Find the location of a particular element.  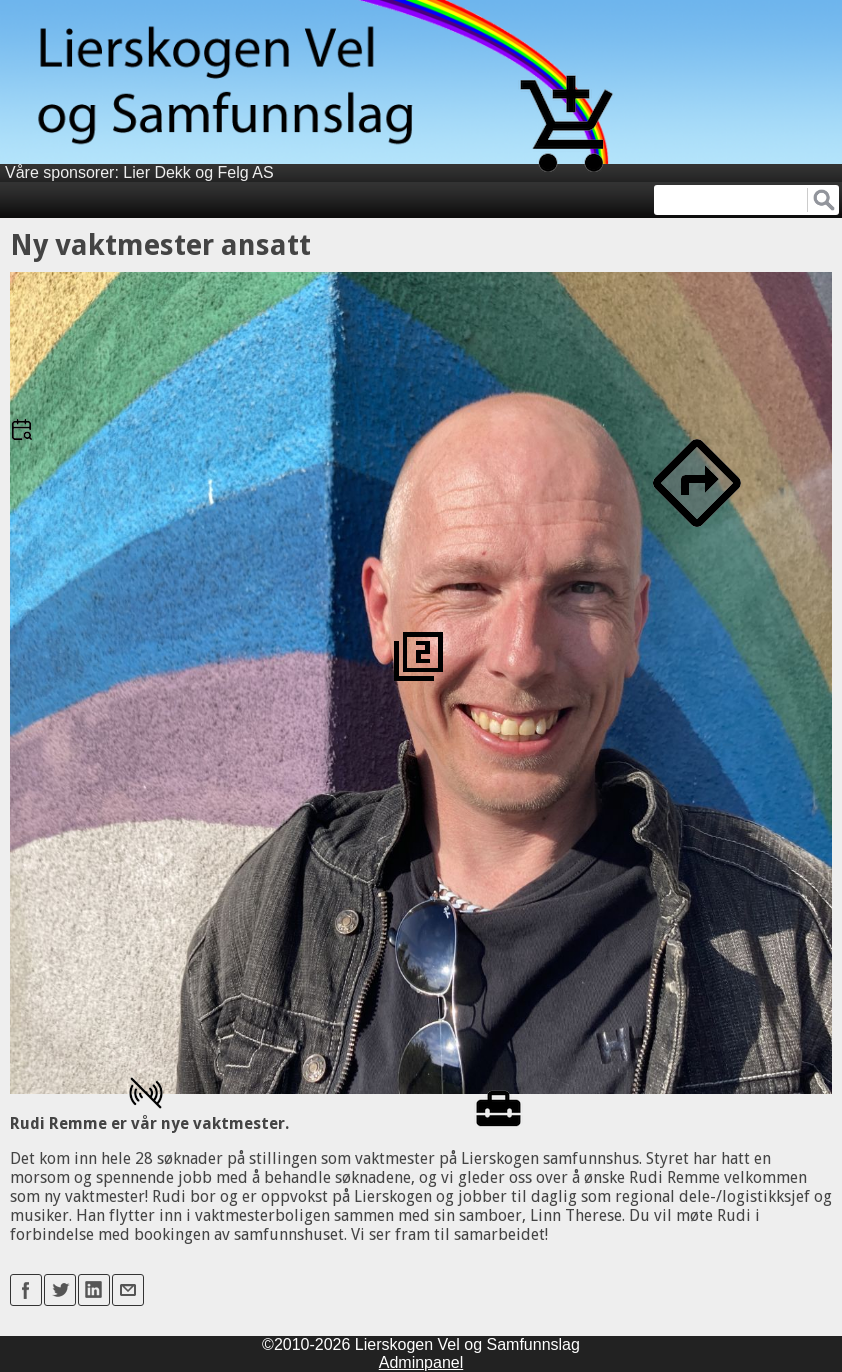

no signal or connection unavailable is located at coordinates (146, 1093).